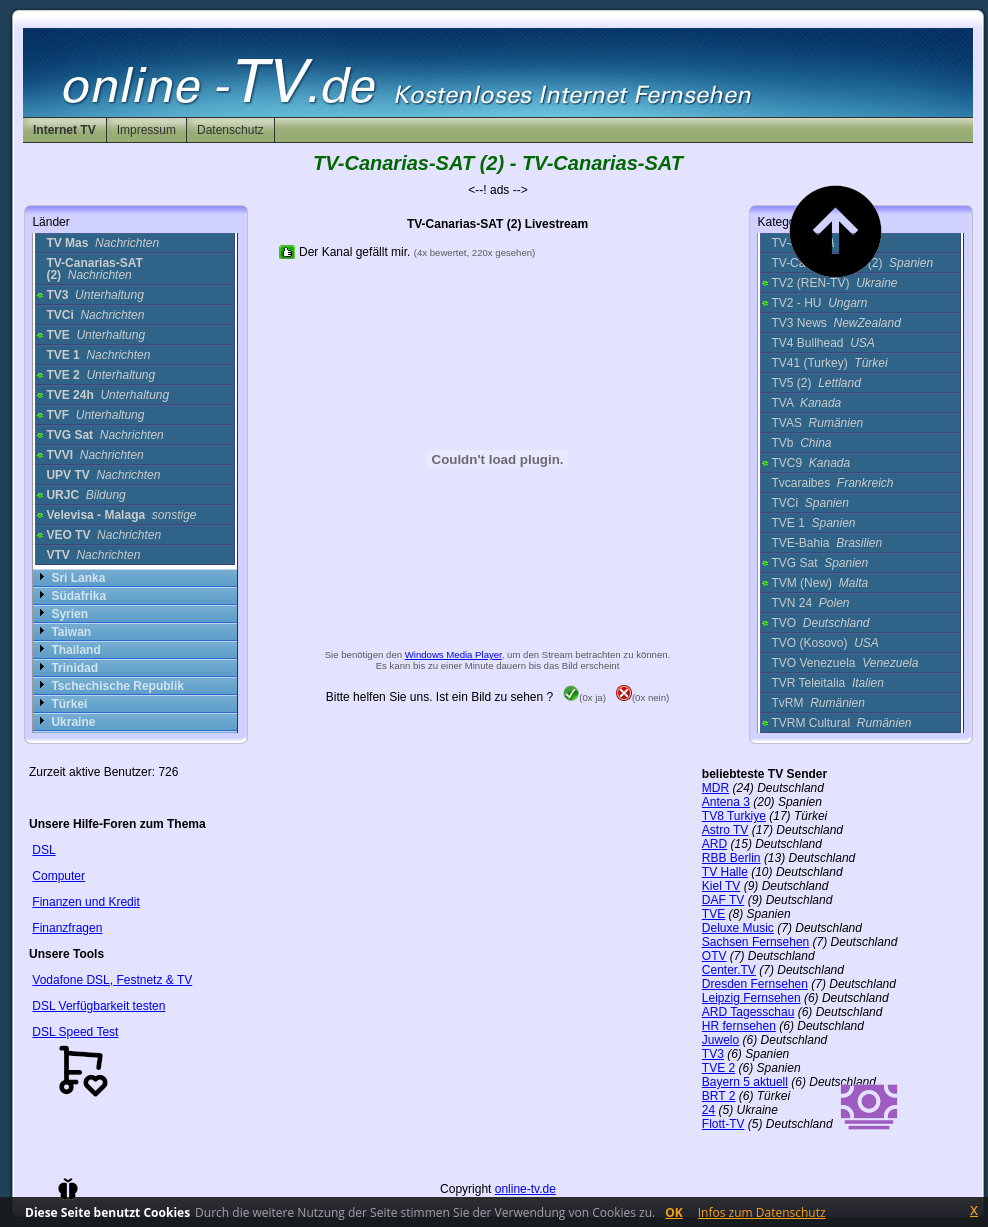 Image resolution: width=988 pixels, height=1227 pixels. Describe the element at coordinates (835, 231) in the screenshot. I see `scroll to top of page` at that location.